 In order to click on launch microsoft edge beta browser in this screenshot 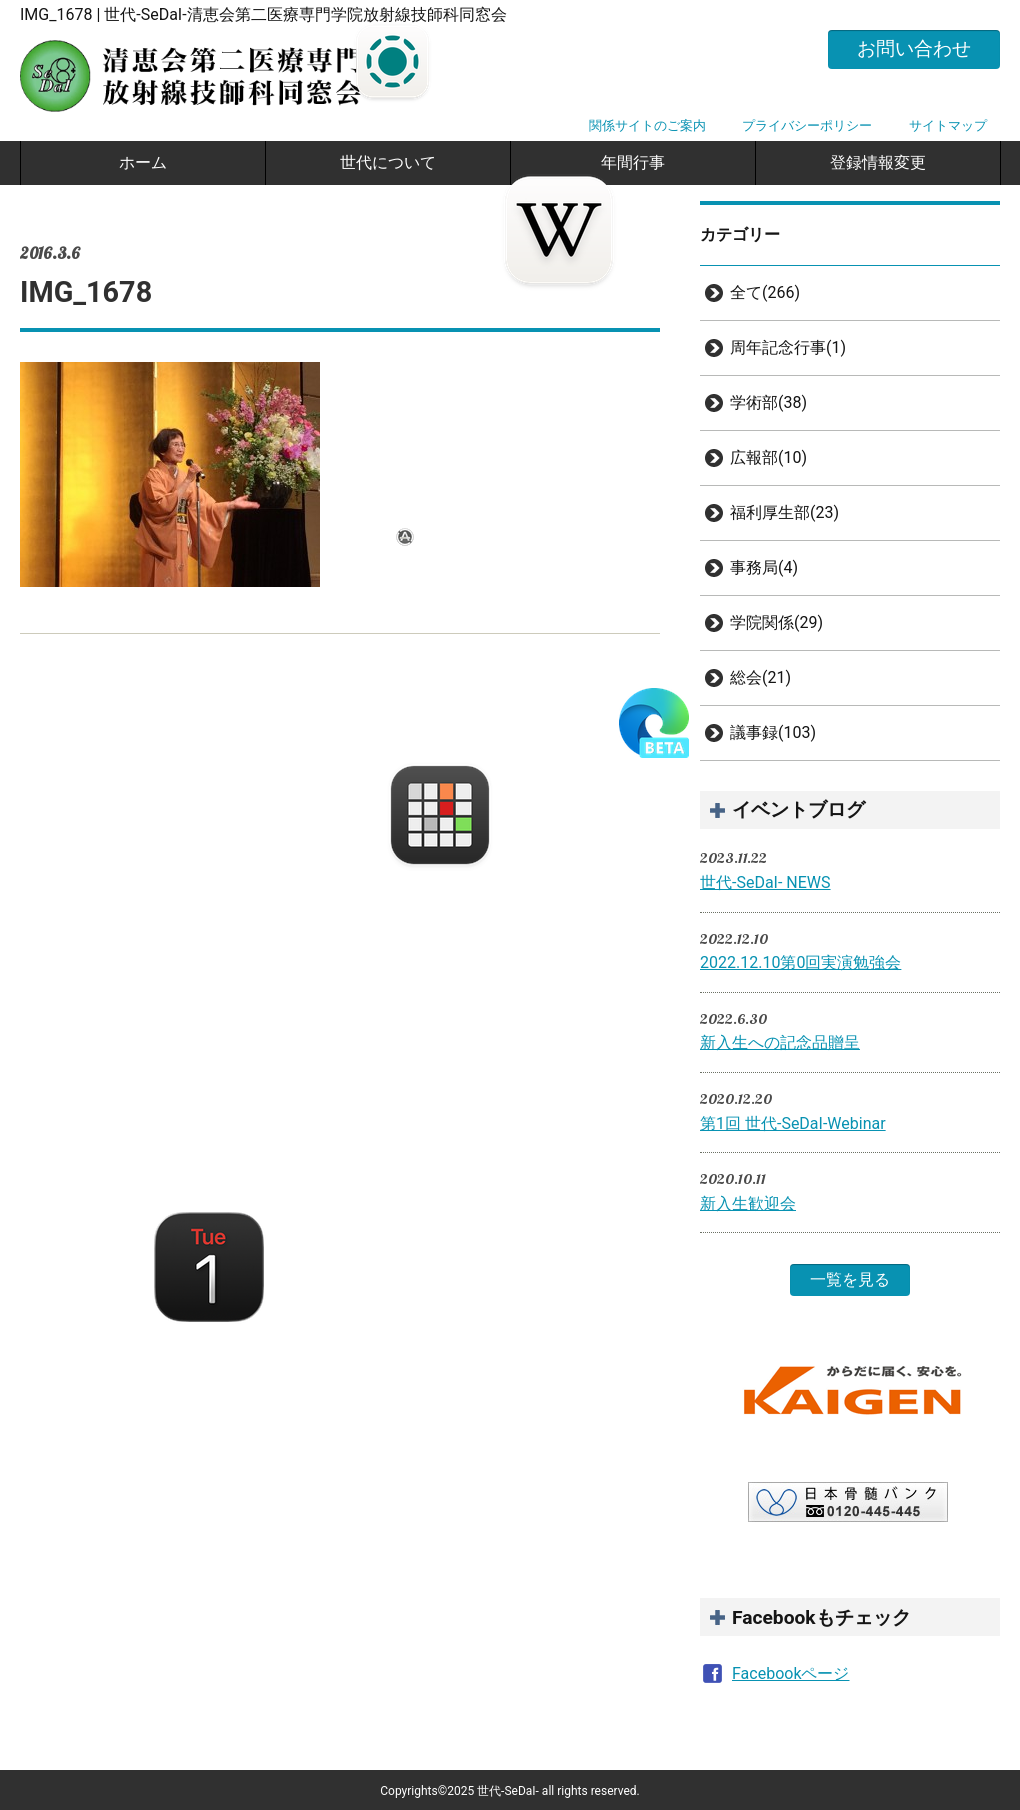, I will do `click(654, 723)`.